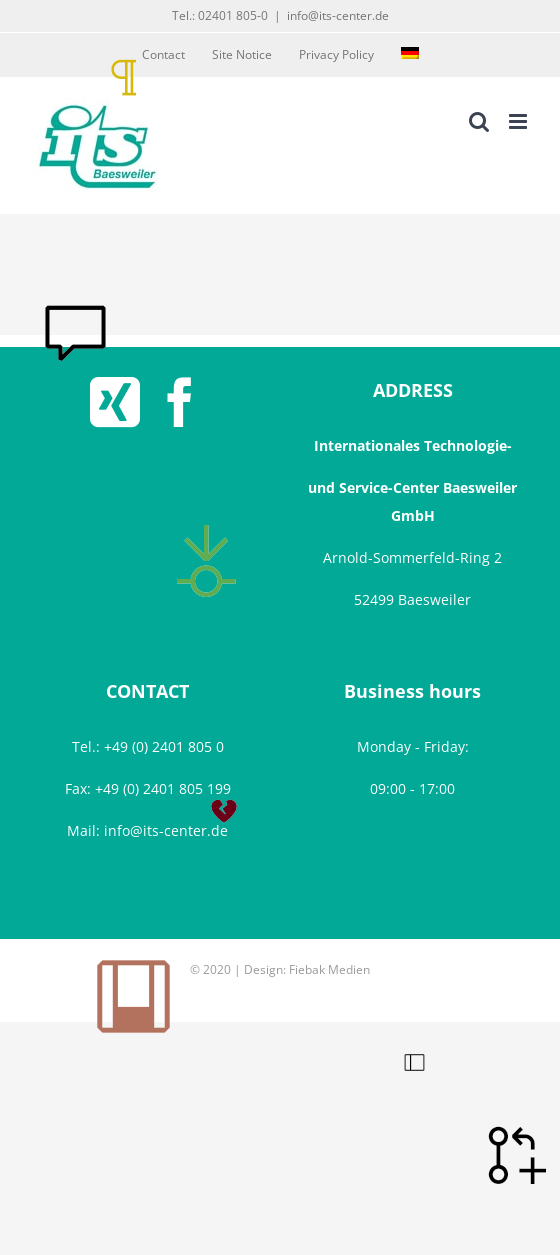 The image size is (560, 1255). What do you see at coordinates (515, 1153) in the screenshot?
I see `create a new git pull request` at bounding box center [515, 1153].